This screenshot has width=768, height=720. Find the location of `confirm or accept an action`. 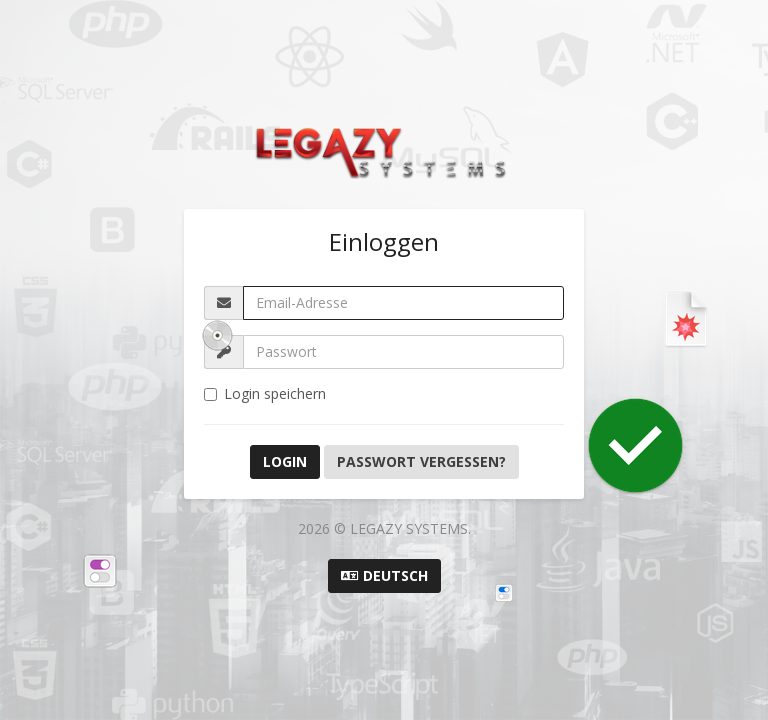

confirm or accept an action is located at coordinates (635, 445).